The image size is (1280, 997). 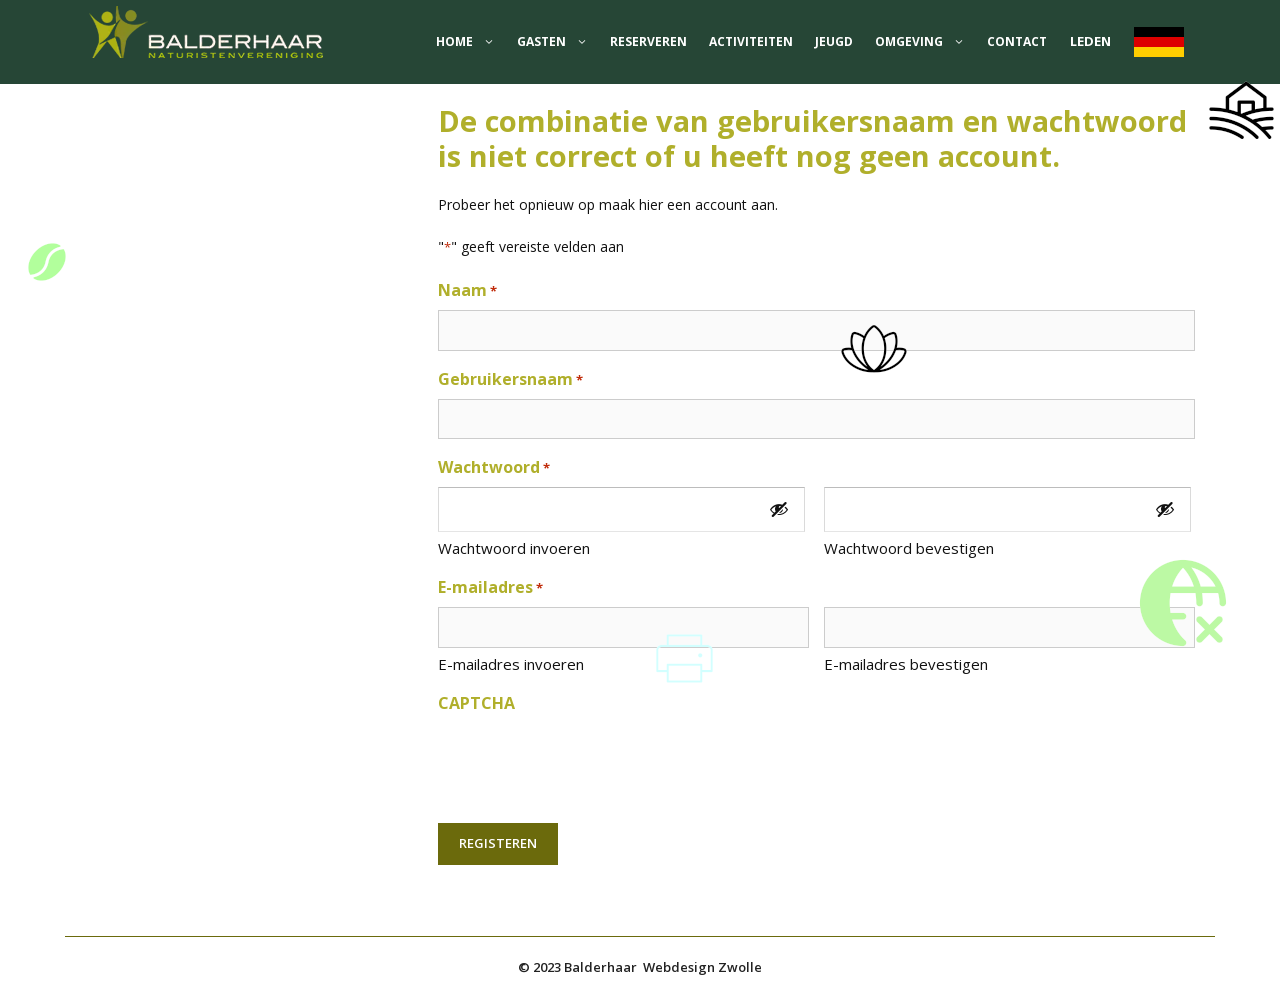 I want to click on print the current document, so click(x=684, y=658).